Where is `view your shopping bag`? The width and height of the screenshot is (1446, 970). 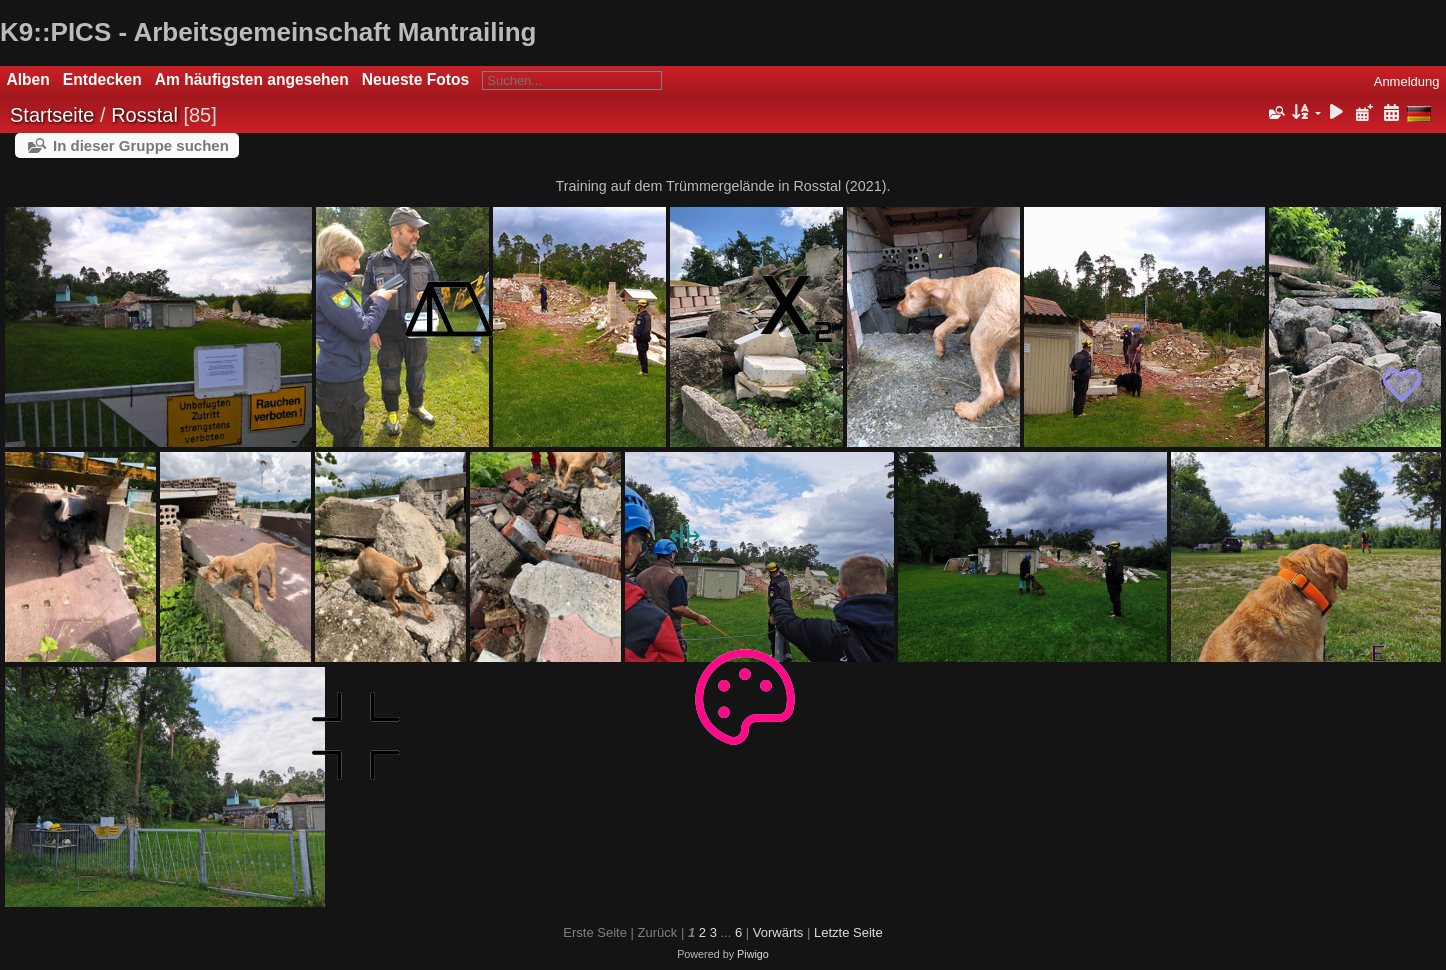 view your shopping bag is located at coordinates (88, 883).